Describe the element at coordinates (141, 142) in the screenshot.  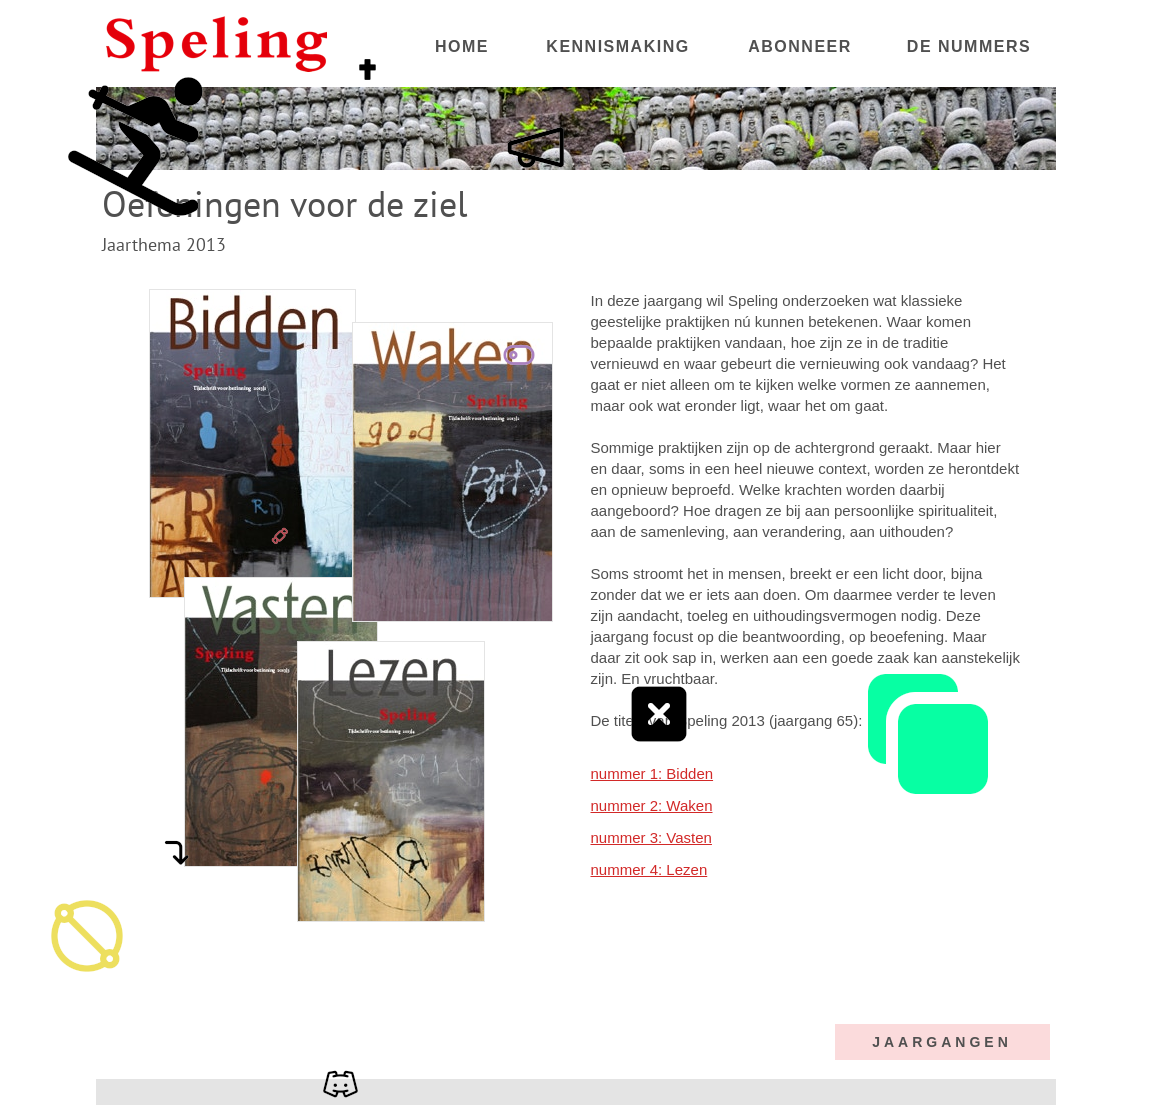
I see `filter or browse skiing activities` at that location.